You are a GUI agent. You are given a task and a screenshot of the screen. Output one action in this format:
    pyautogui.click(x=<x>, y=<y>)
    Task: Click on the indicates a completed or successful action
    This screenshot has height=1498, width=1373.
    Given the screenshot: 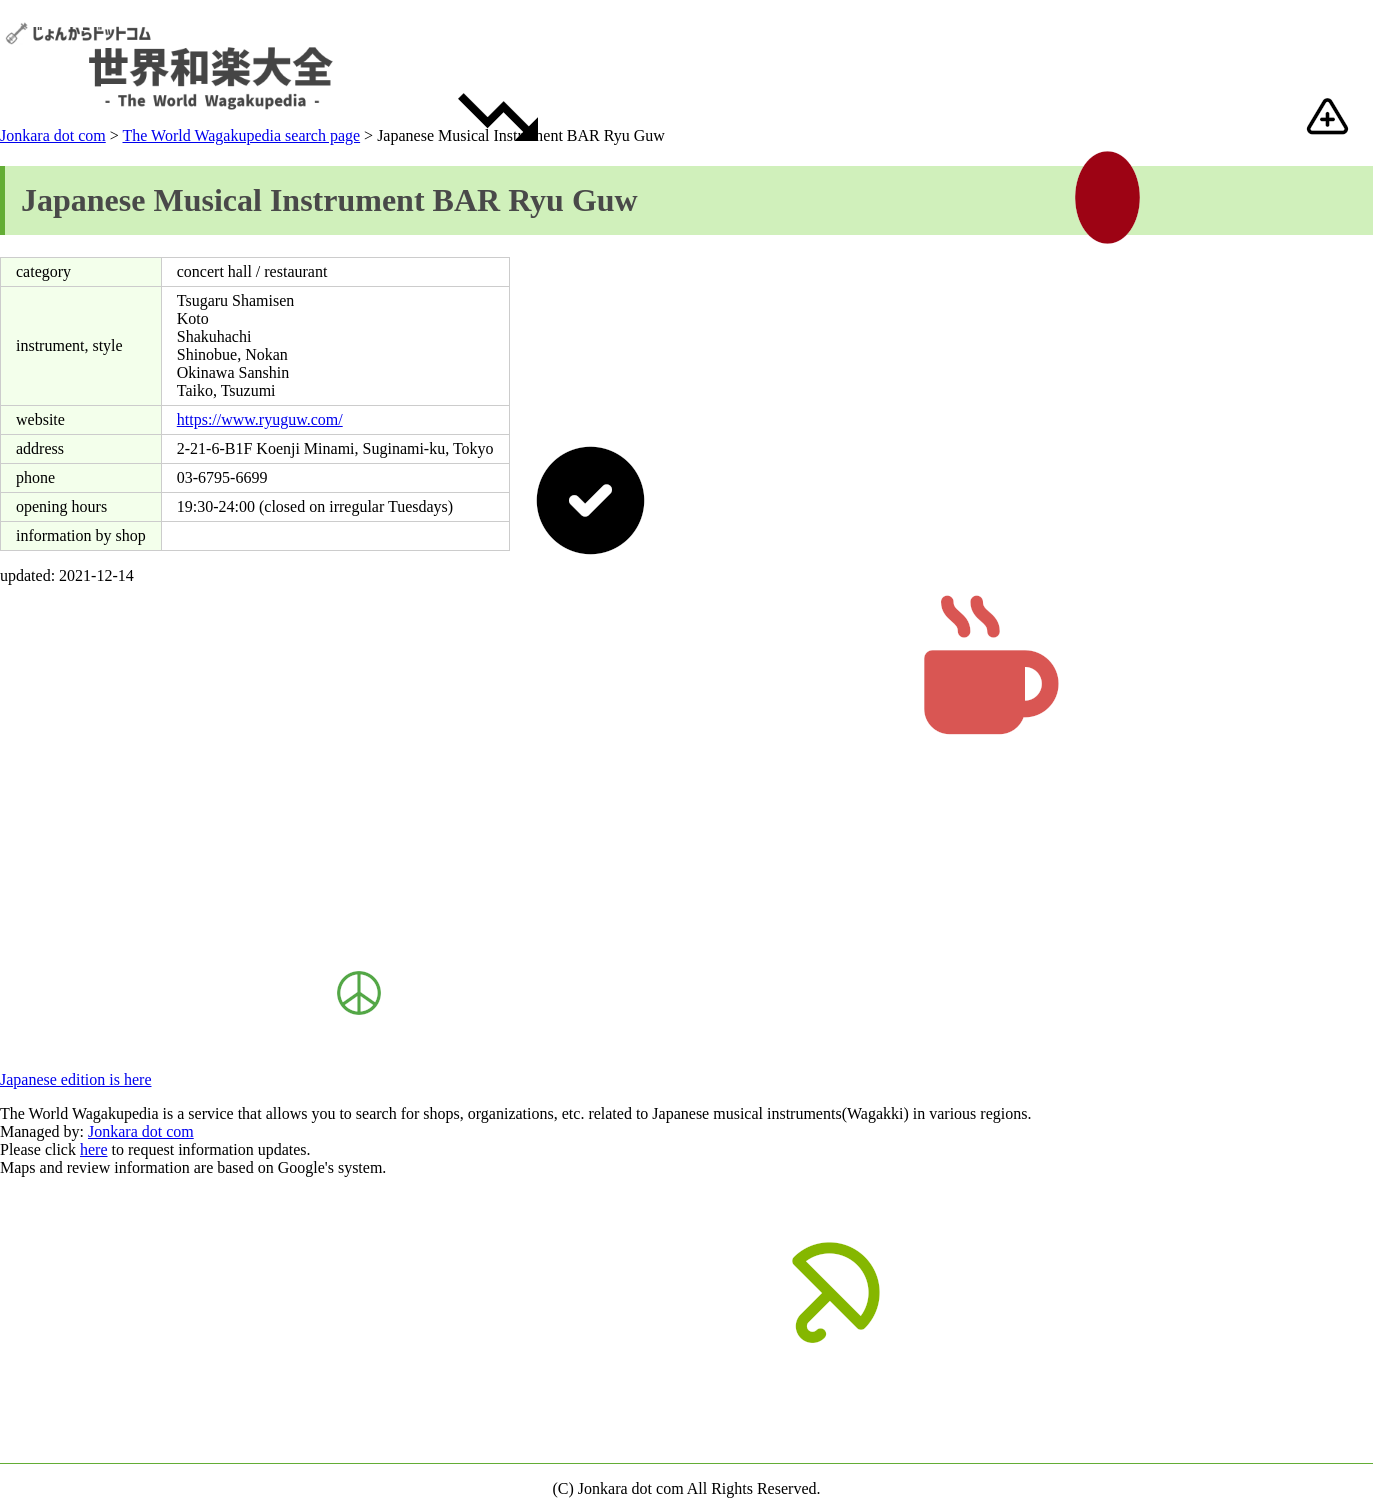 What is the action you would take?
    pyautogui.click(x=590, y=500)
    